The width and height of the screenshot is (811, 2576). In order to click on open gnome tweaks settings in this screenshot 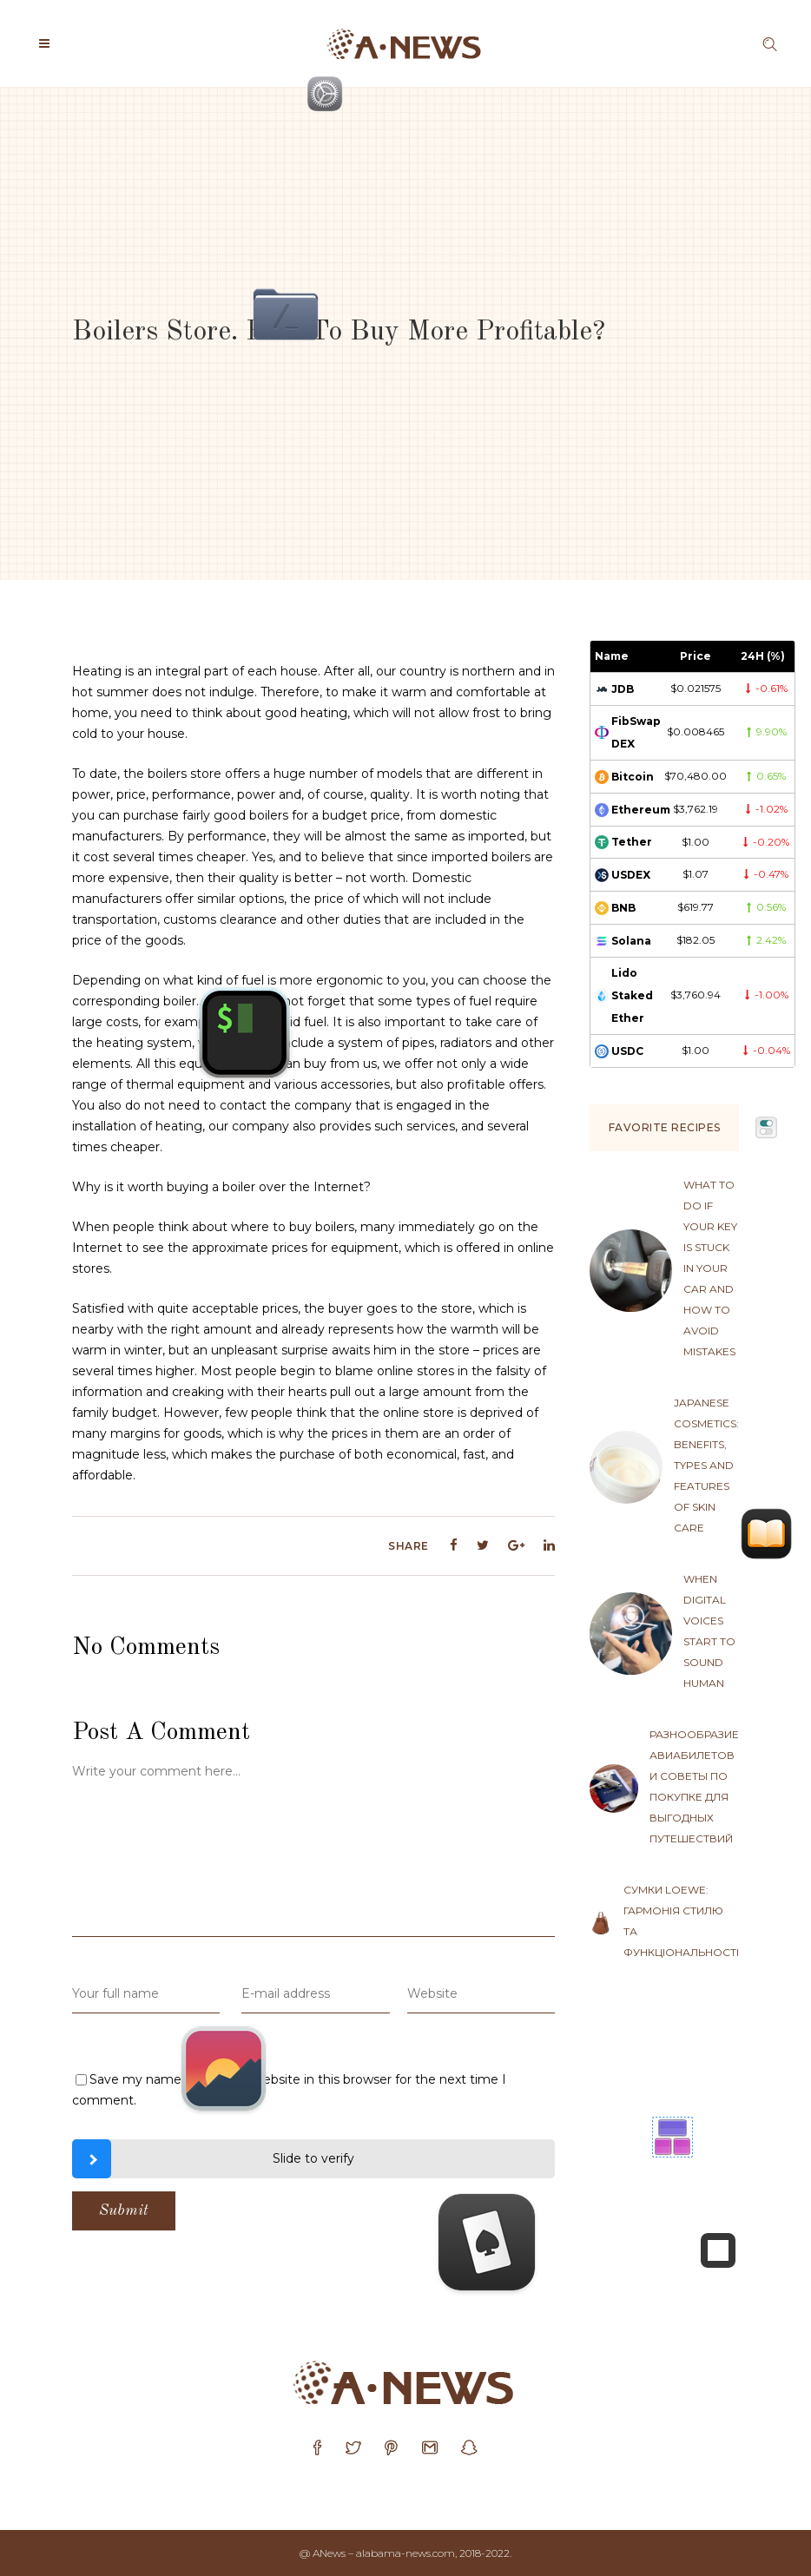, I will do `click(766, 1127)`.